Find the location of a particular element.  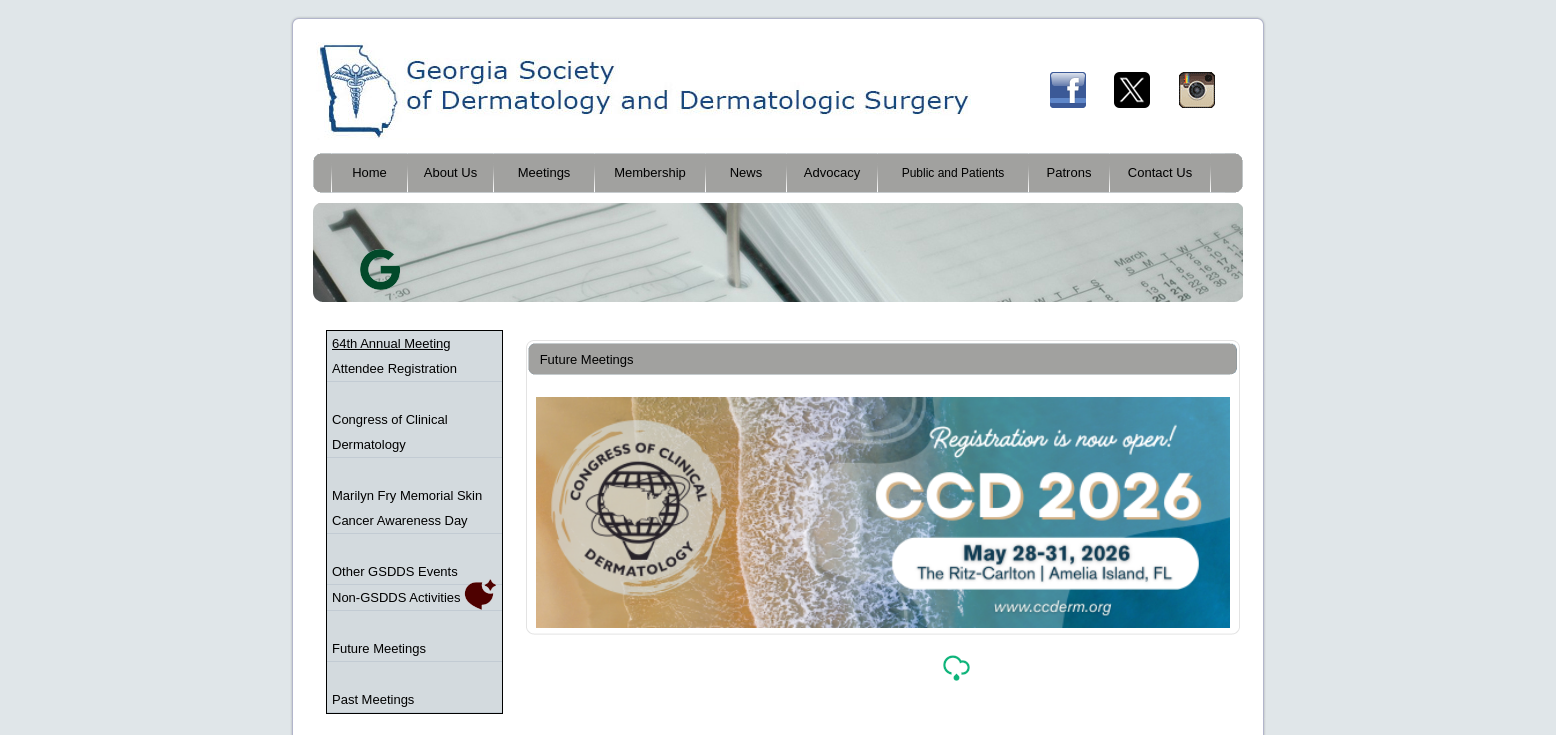

indicates rainy weather conditions is located at coordinates (956, 667).